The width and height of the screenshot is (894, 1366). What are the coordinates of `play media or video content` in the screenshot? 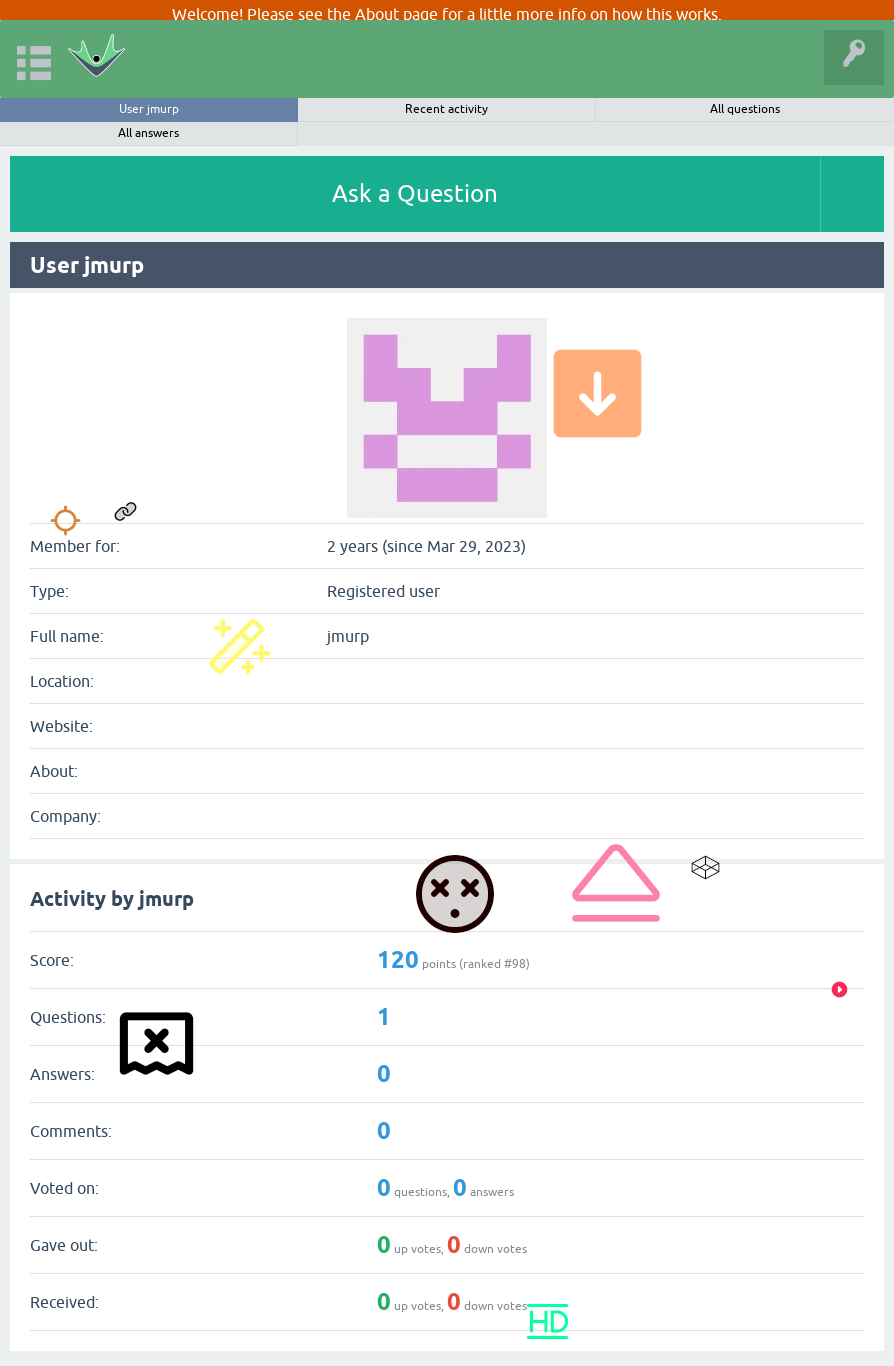 It's located at (839, 989).